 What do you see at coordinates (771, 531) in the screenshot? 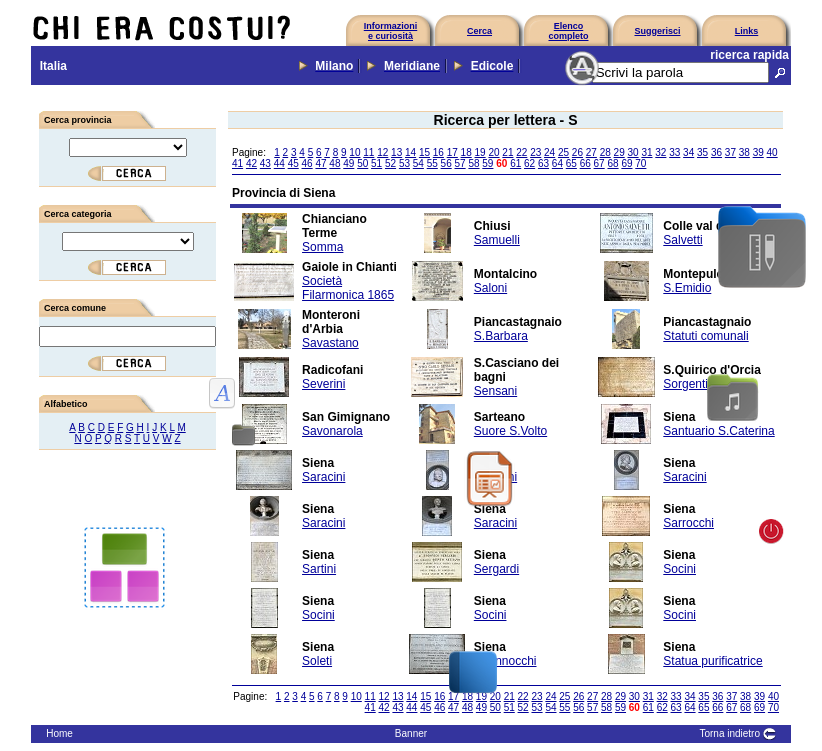
I see `shut down or power off the system` at bounding box center [771, 531].